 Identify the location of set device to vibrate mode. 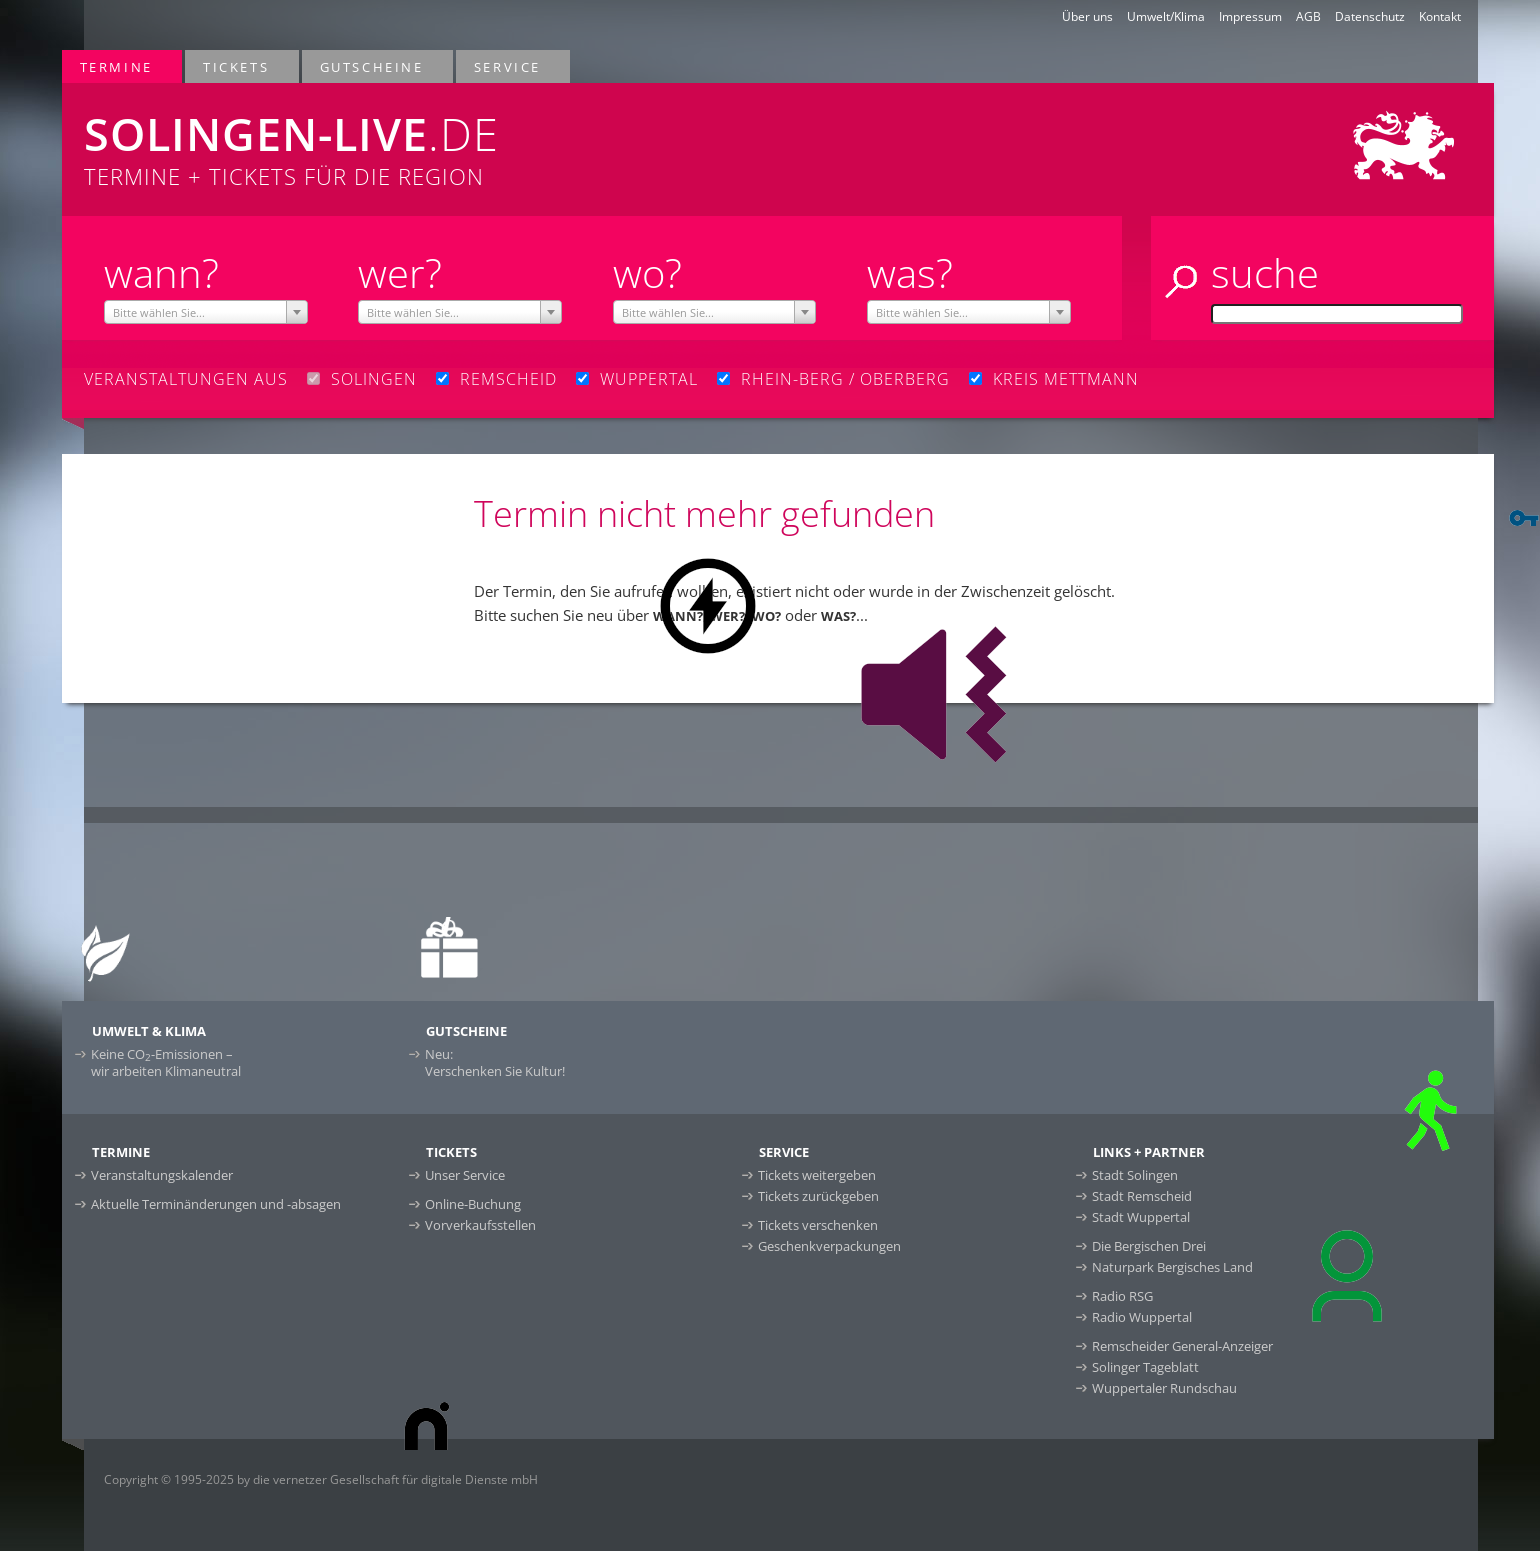
(938, 694).